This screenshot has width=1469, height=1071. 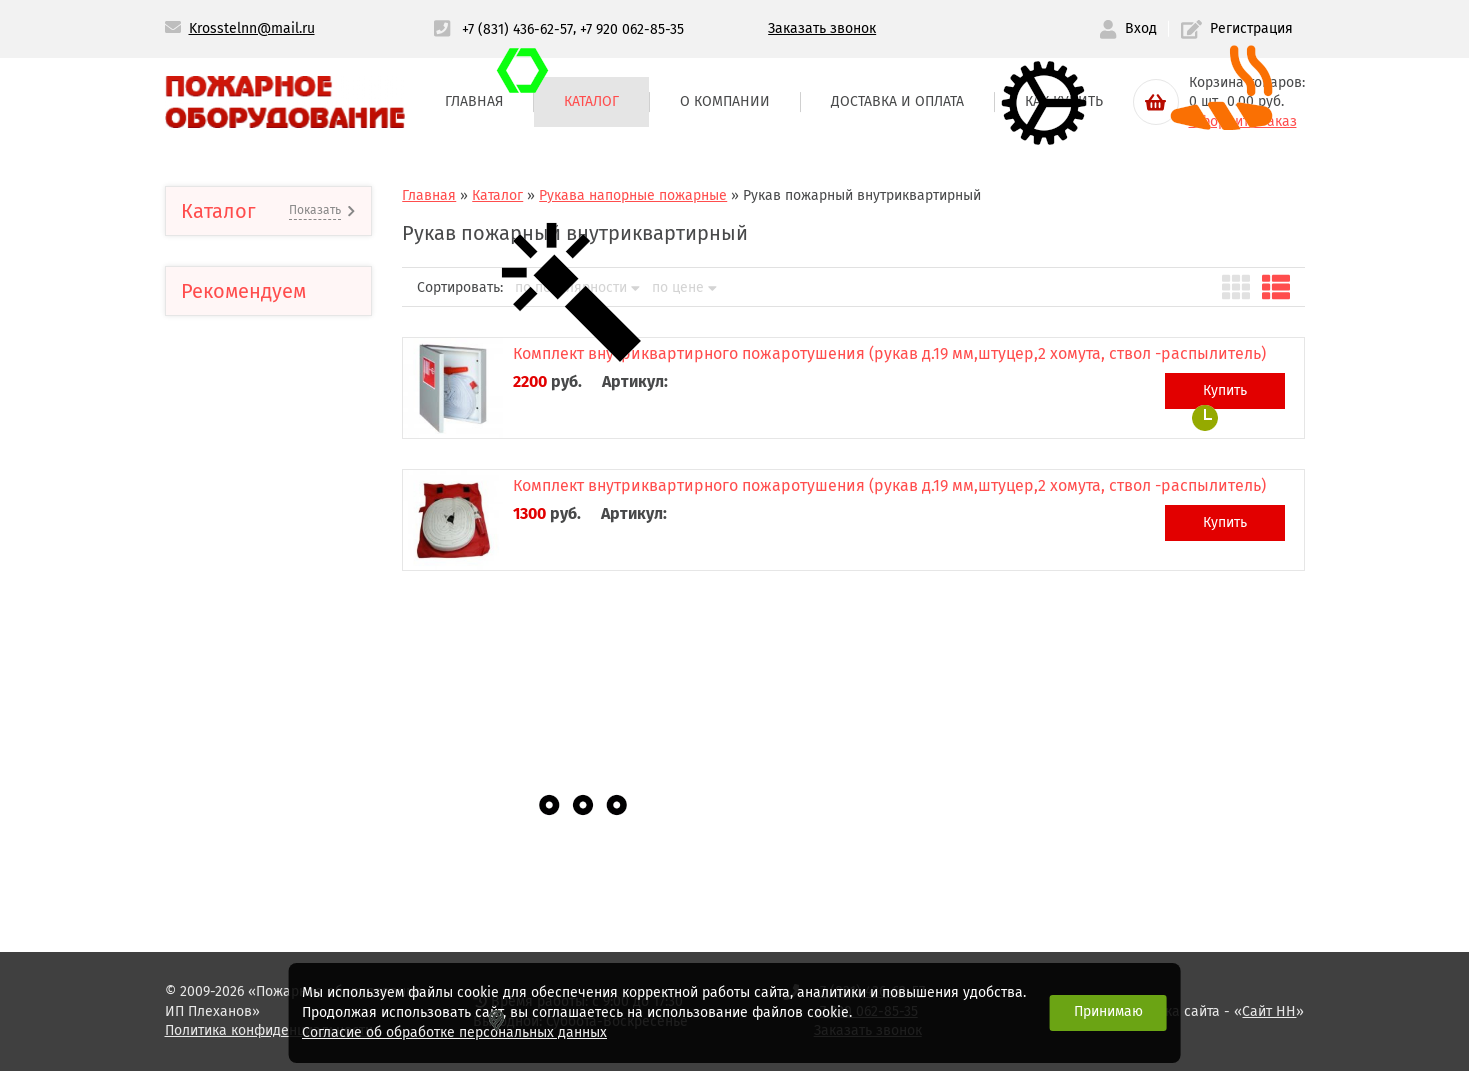 What do you see at coordinates (1205, 418) in the screenshot?
I see `view time or clock settings` at bounding box center [1205, 418].